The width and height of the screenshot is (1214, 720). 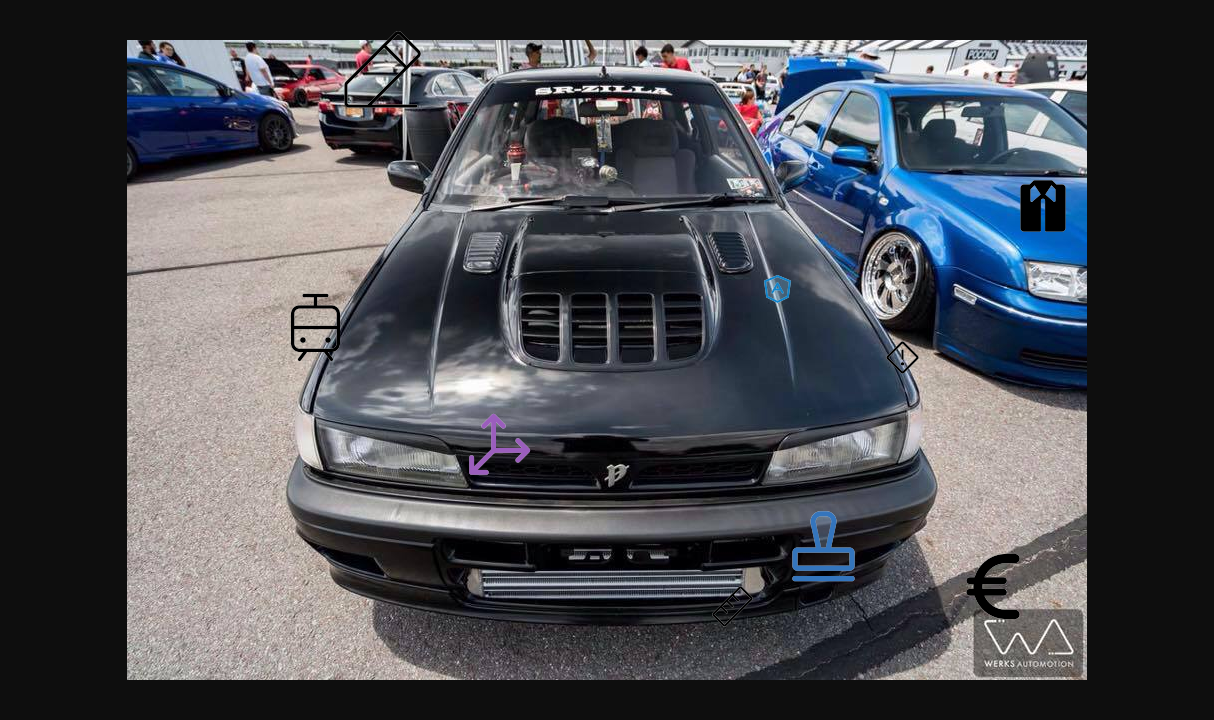 I want to click on Angular framework logo, so click(x=777, y=288).